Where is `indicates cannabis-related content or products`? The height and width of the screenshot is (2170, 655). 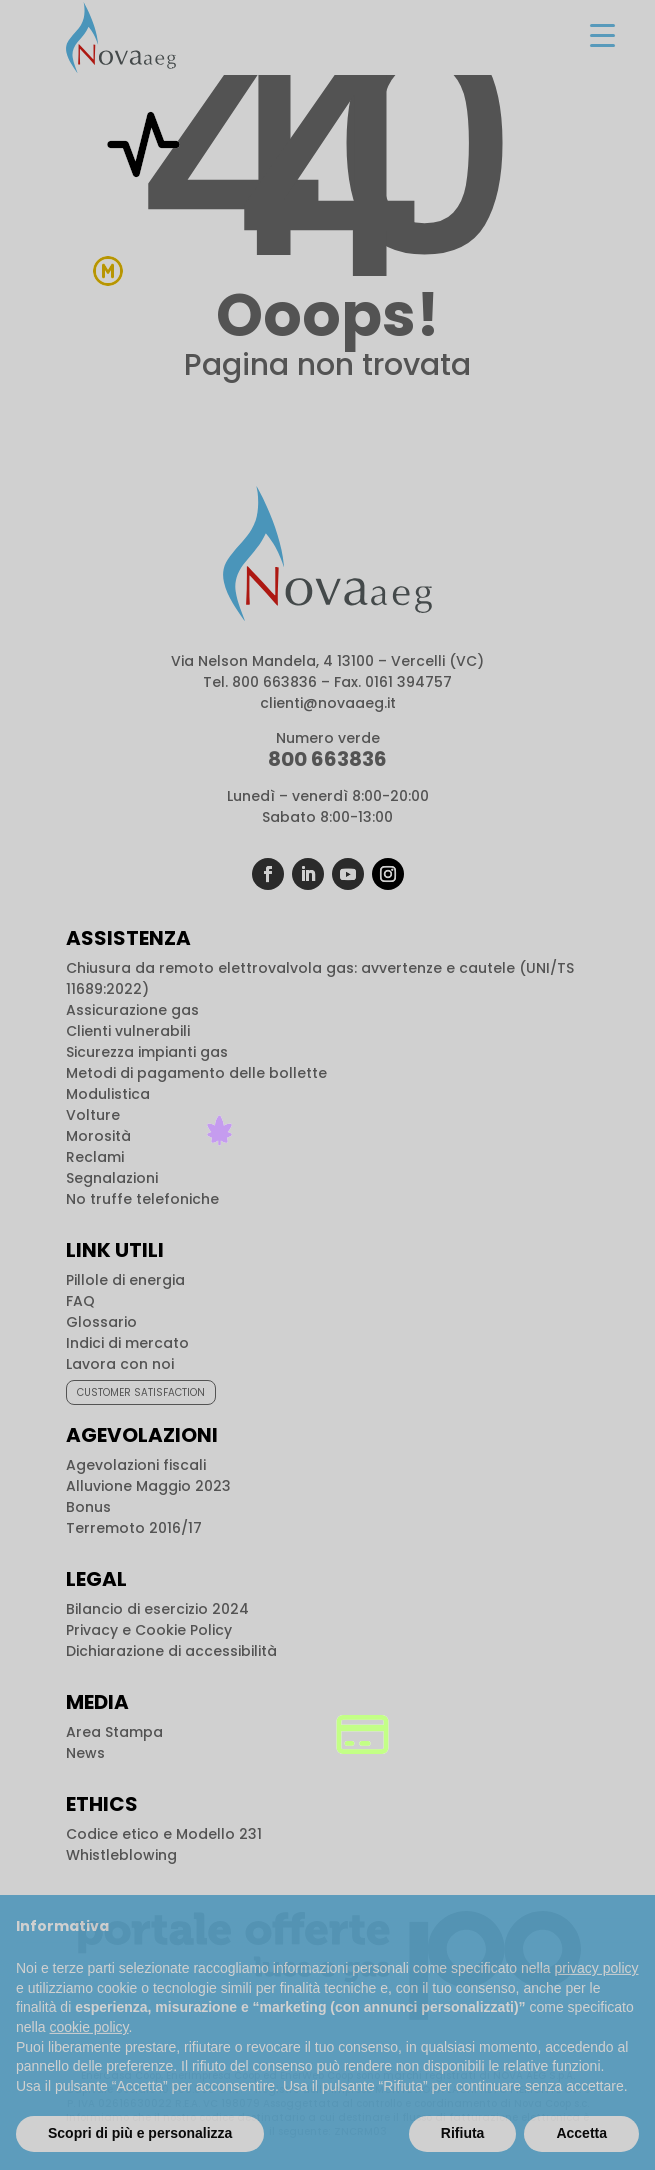
indicates cannabis-related content or products is located at coordinates (219, 1130).